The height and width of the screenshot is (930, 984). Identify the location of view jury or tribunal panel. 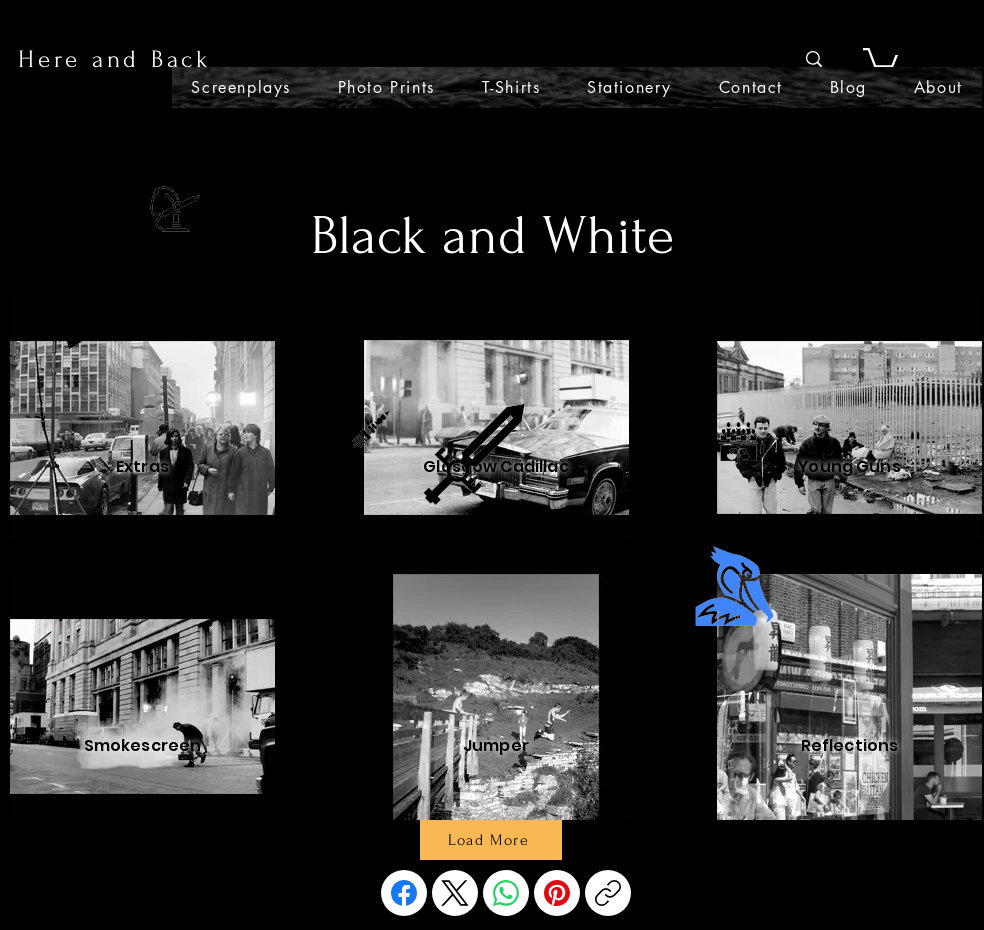
(738, 441).